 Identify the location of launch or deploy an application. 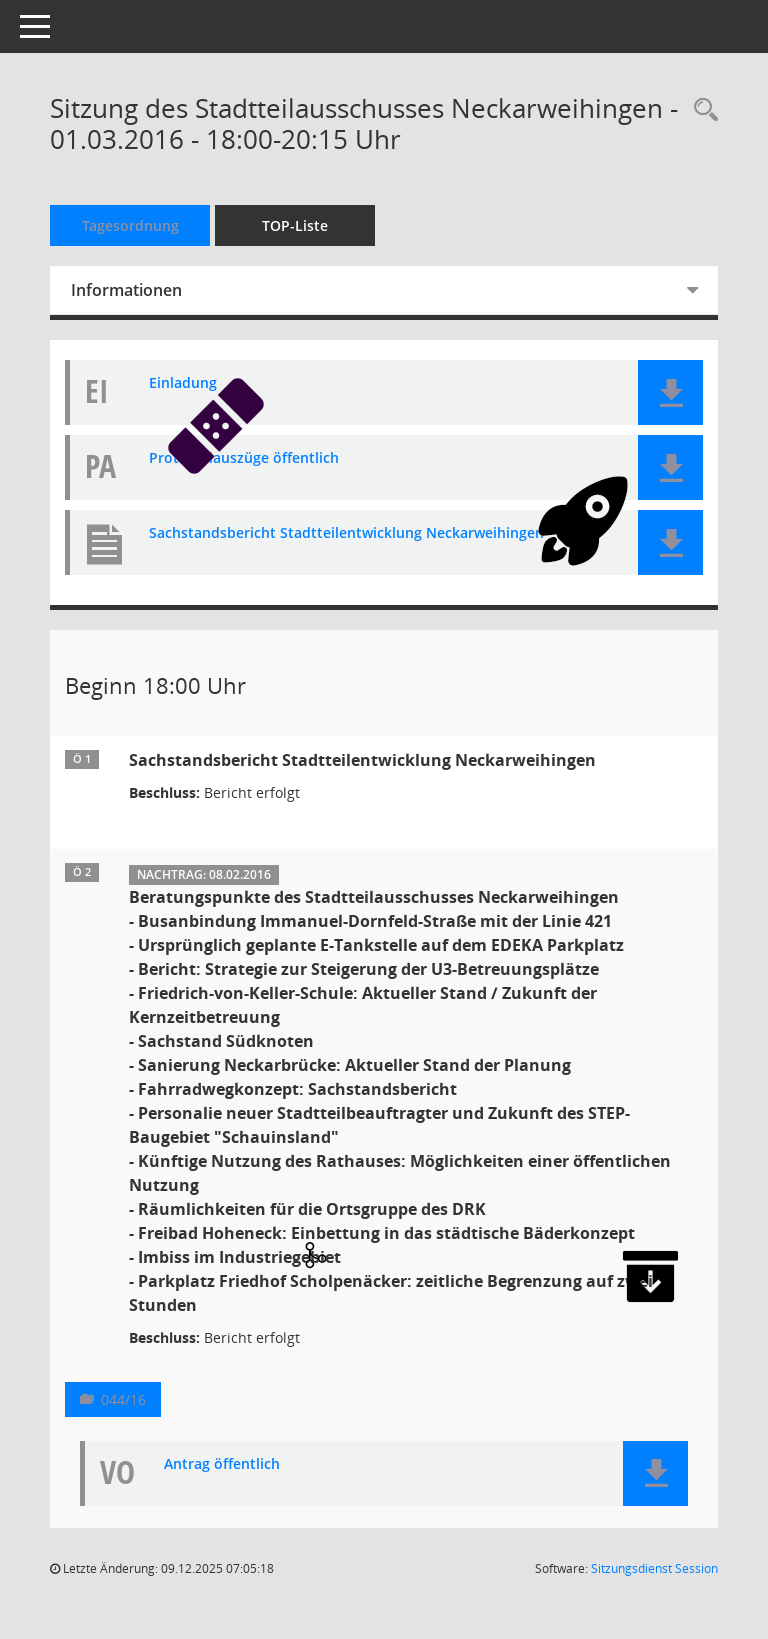
(583, 521).